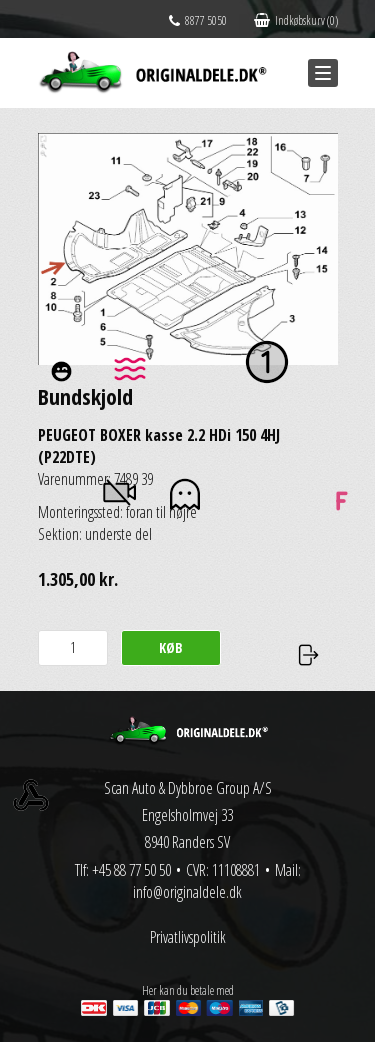 The width and height of the screenshot is (375, 1042). I want to click on indicates the first step in a sequence or tutorial, so click(267, 362).